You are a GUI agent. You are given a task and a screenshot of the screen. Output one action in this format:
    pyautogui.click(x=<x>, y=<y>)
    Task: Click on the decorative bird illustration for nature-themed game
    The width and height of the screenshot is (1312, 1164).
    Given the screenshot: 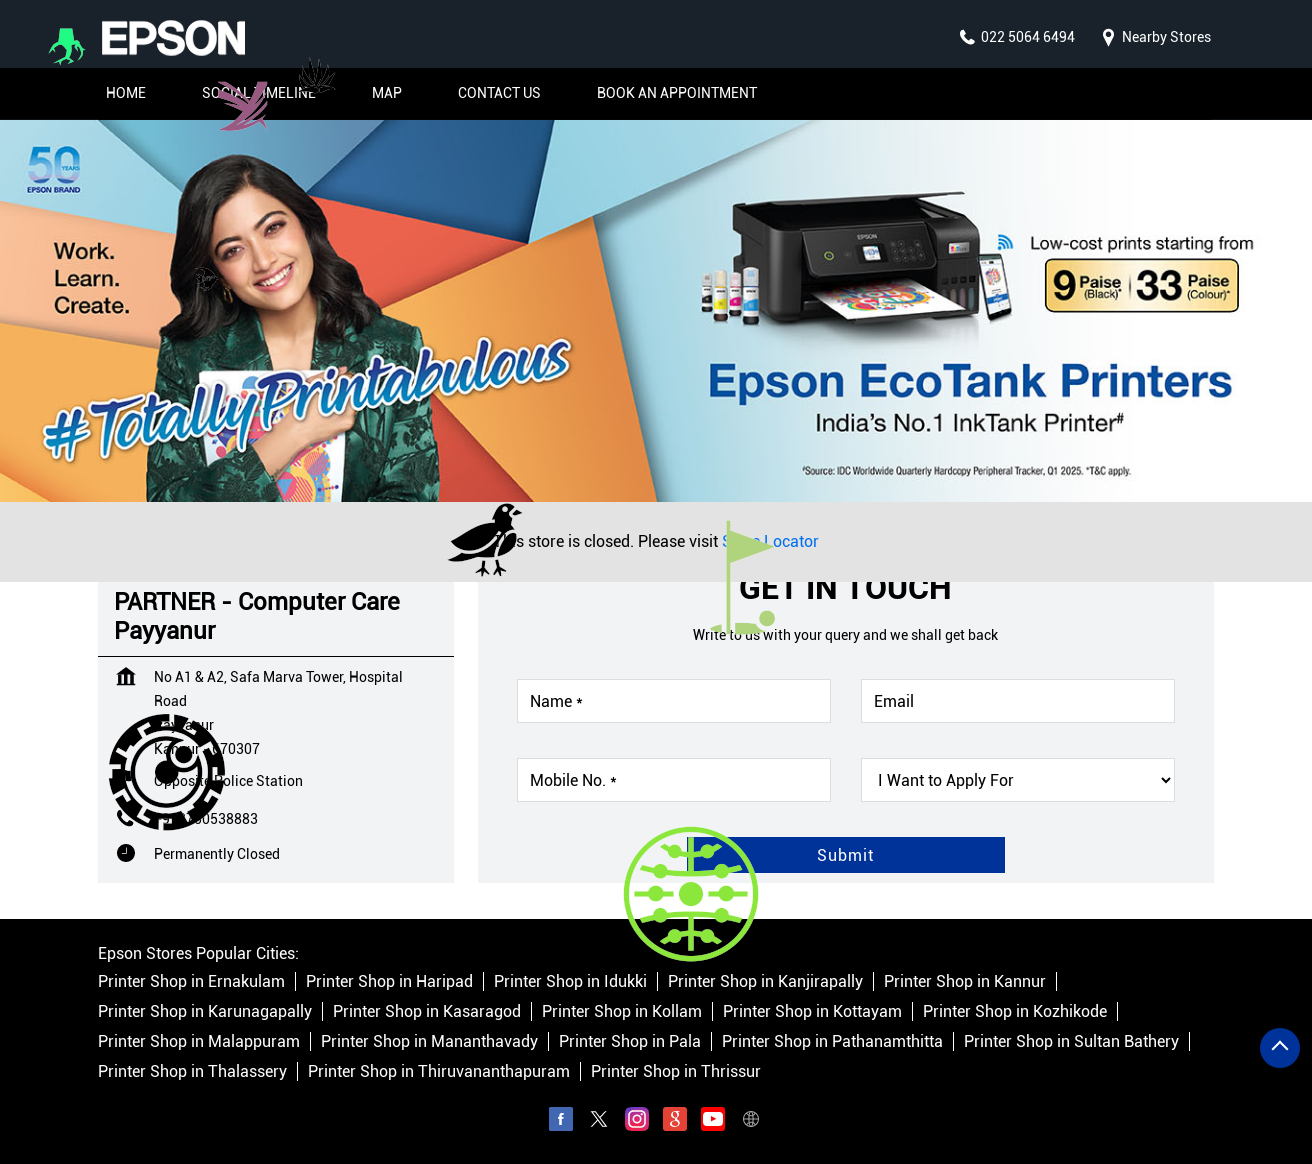 What is the action you would take?
    pyautogui.click(x=485, y=540)
    